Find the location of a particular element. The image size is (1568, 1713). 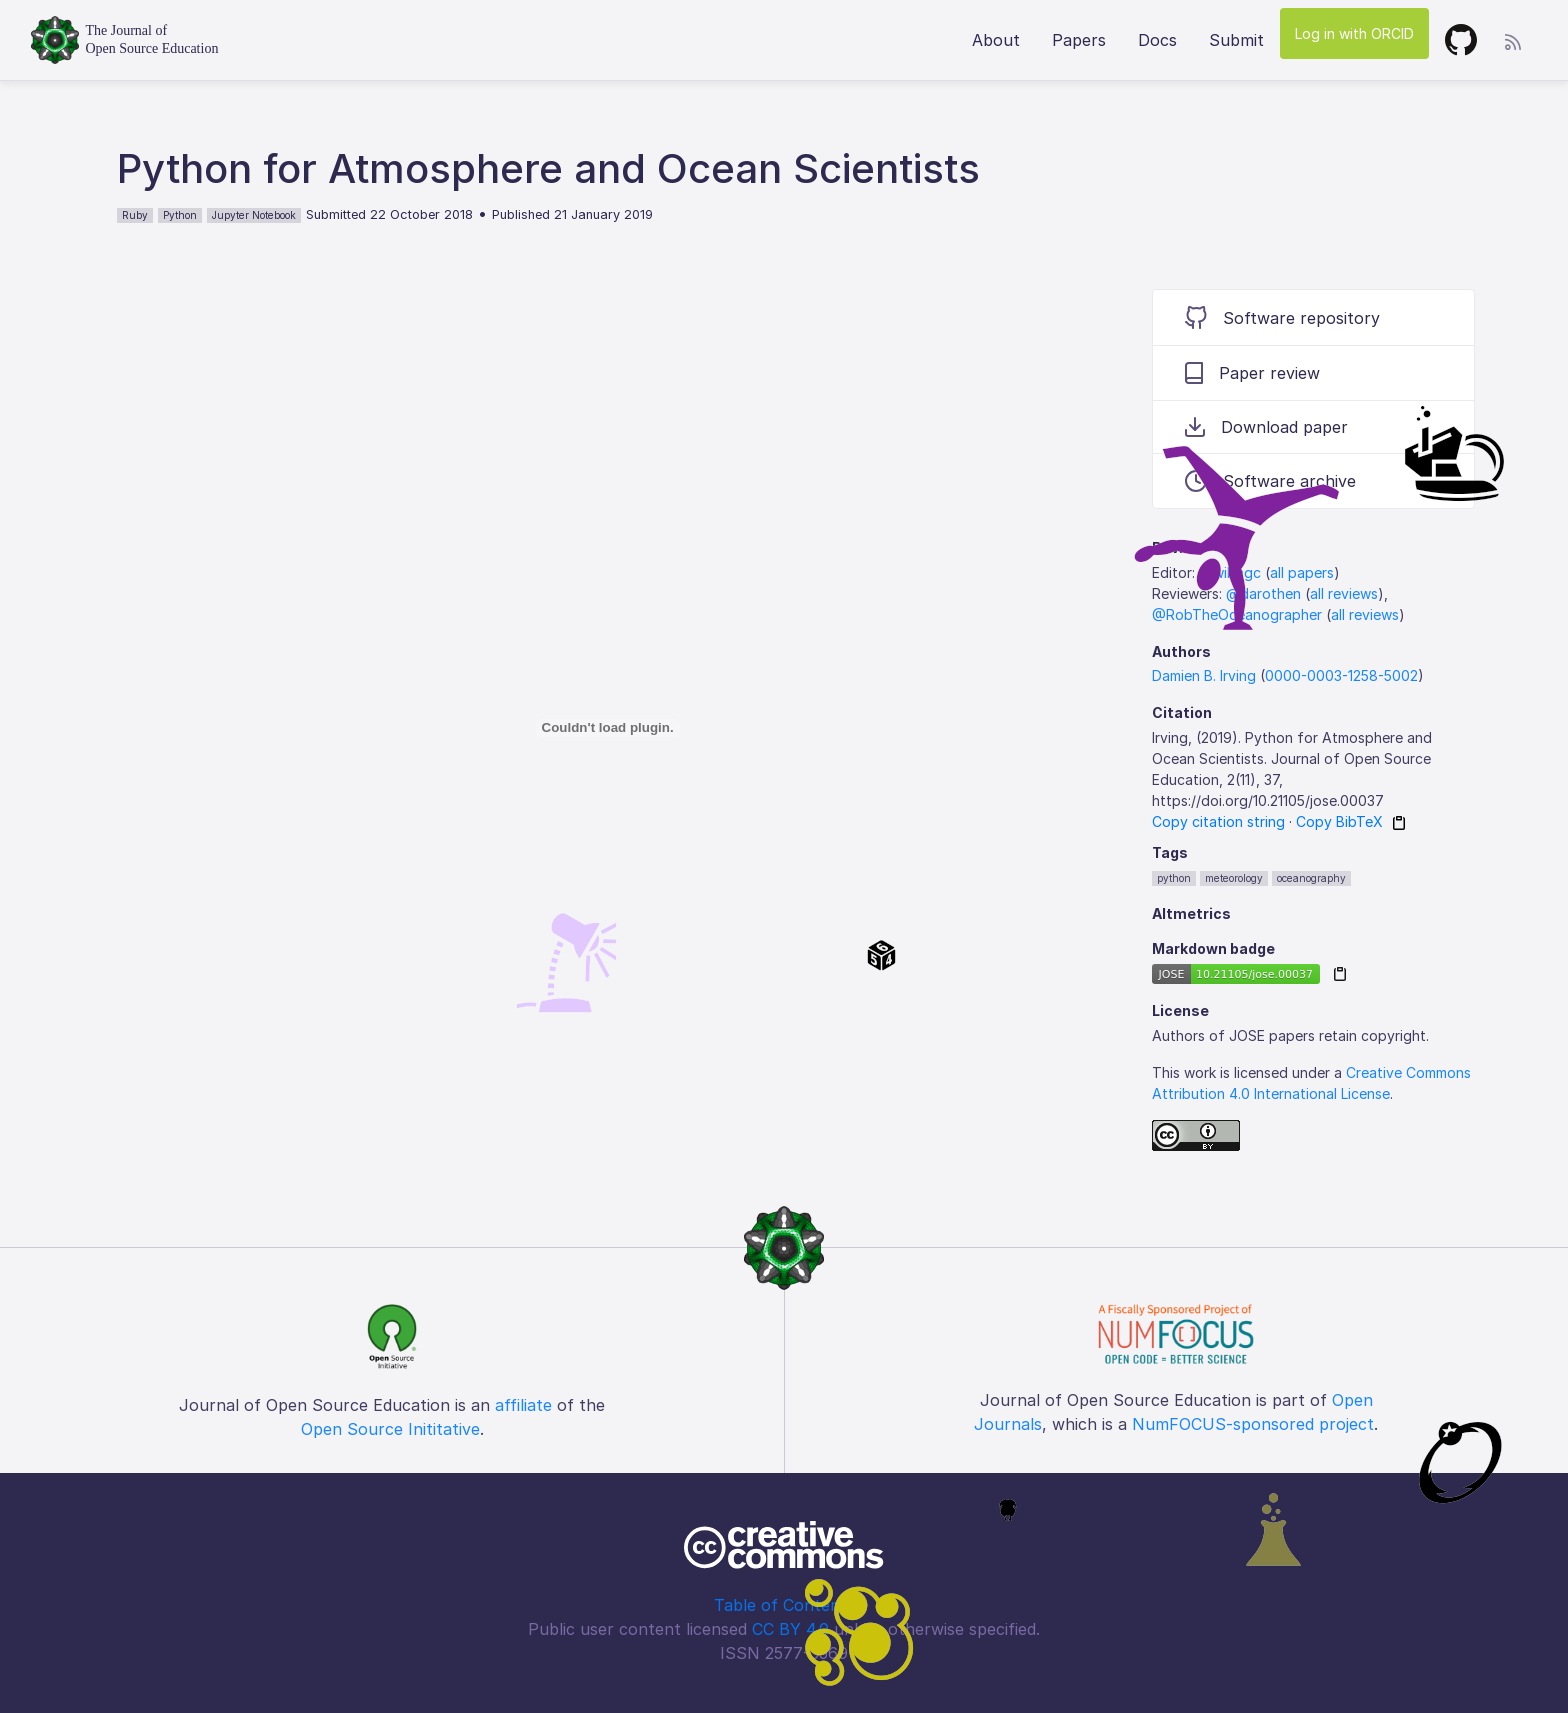

indicates acid or corrosive substance in gameplay is located at coordinates (1273, 1529).